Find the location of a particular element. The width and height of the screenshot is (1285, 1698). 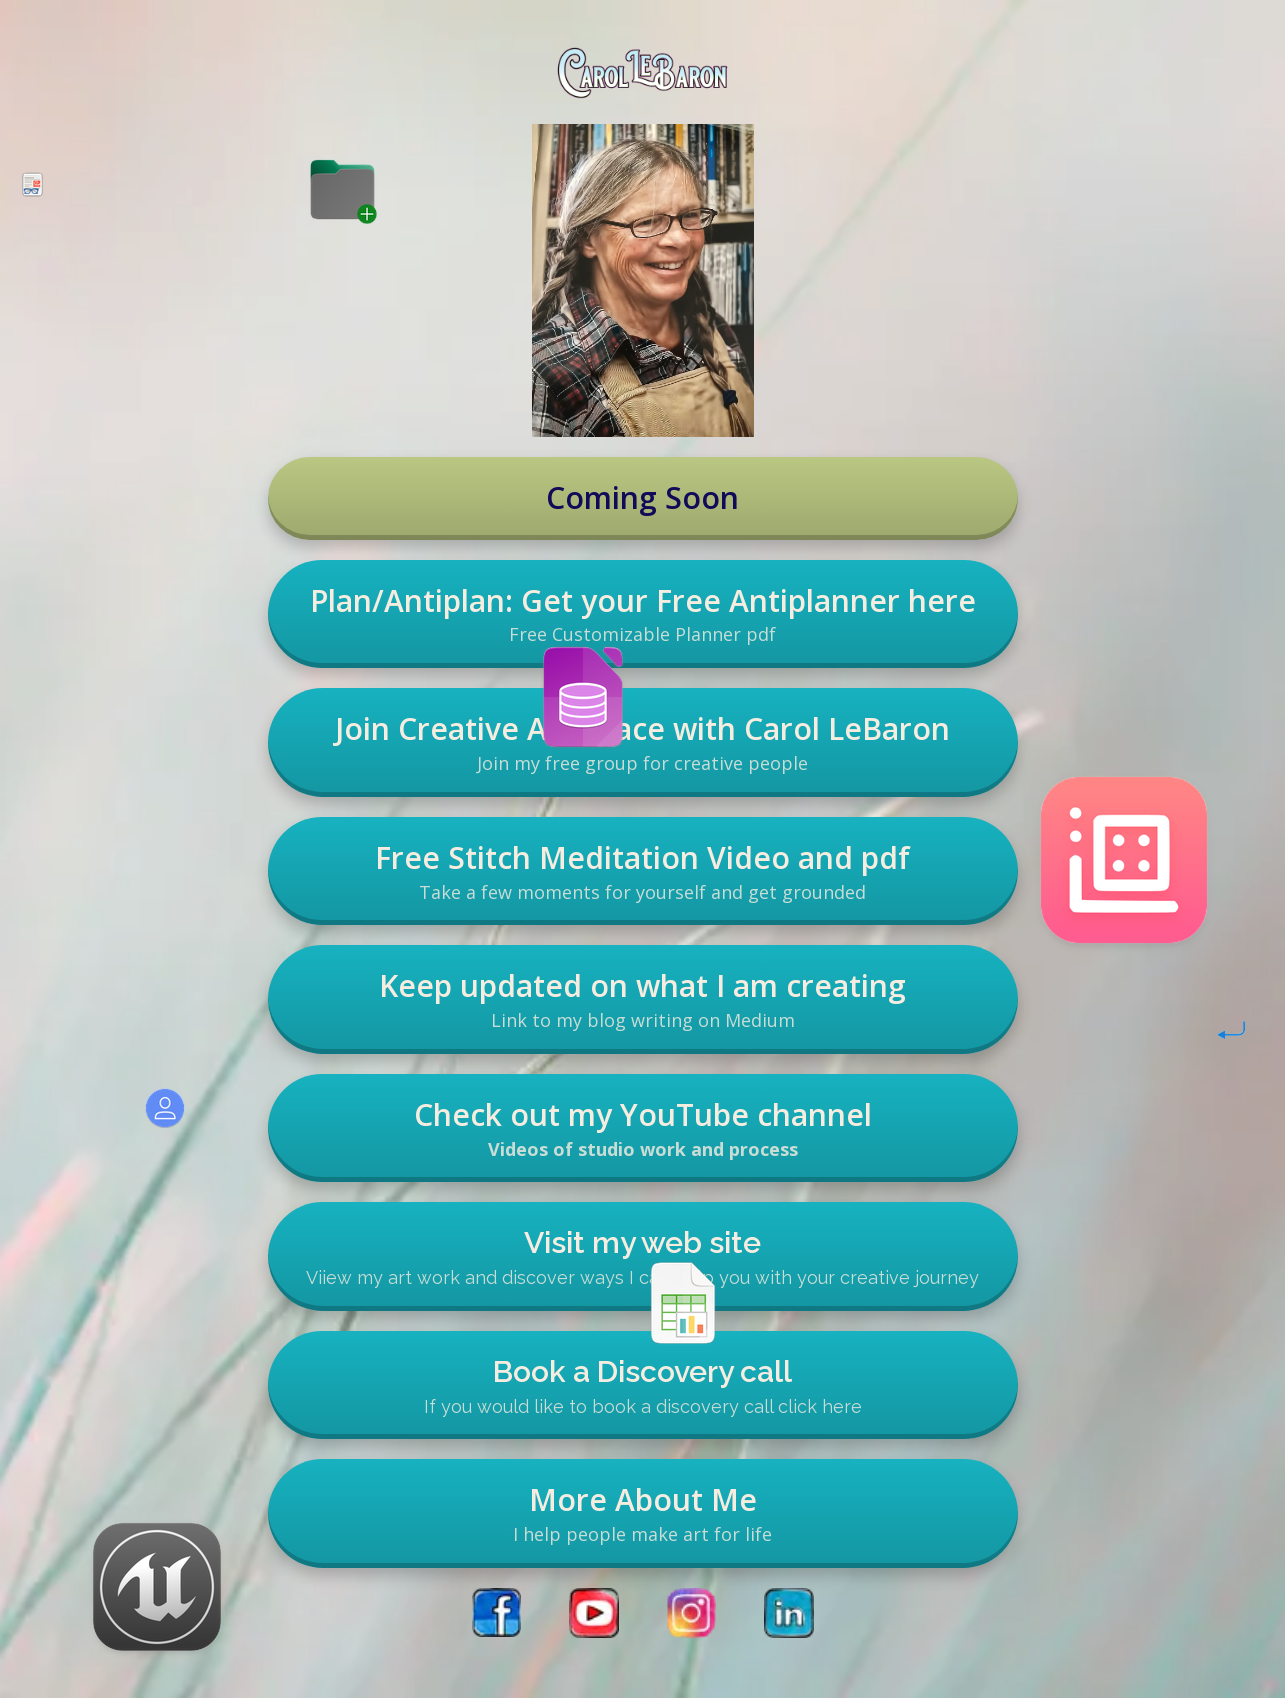

create a new folder is located at coordinates (342, 189).